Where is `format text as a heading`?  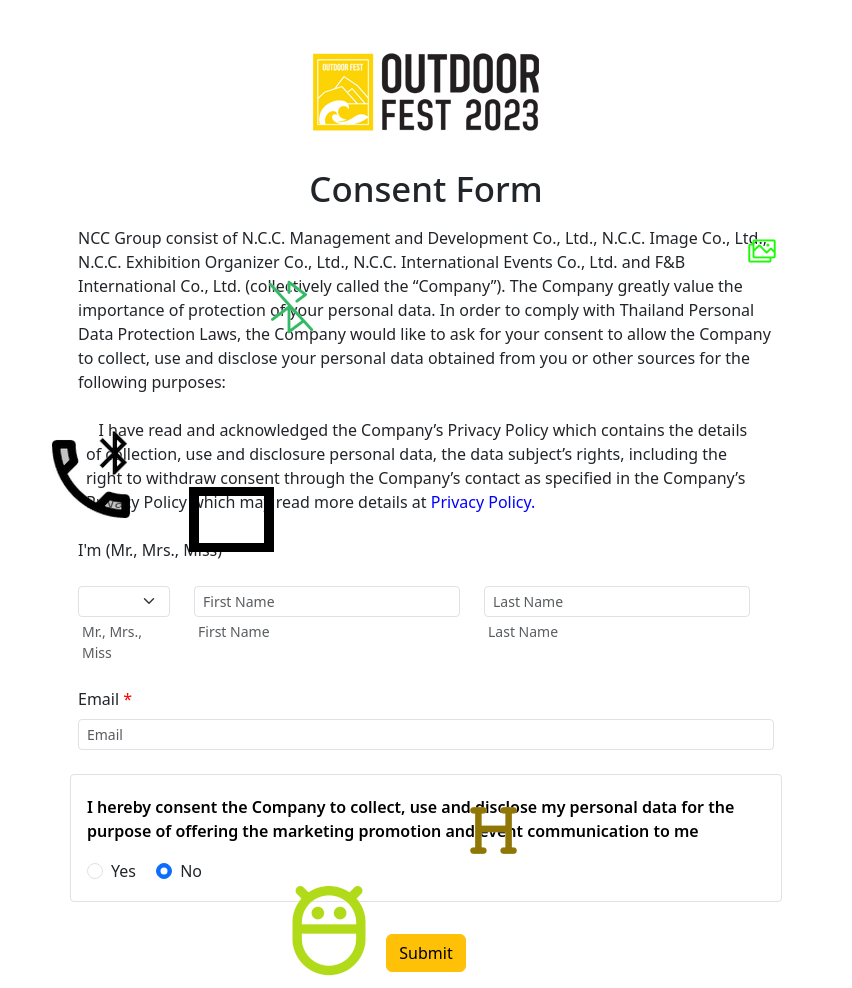
format text as a heading is located at coordinates (493, 830).